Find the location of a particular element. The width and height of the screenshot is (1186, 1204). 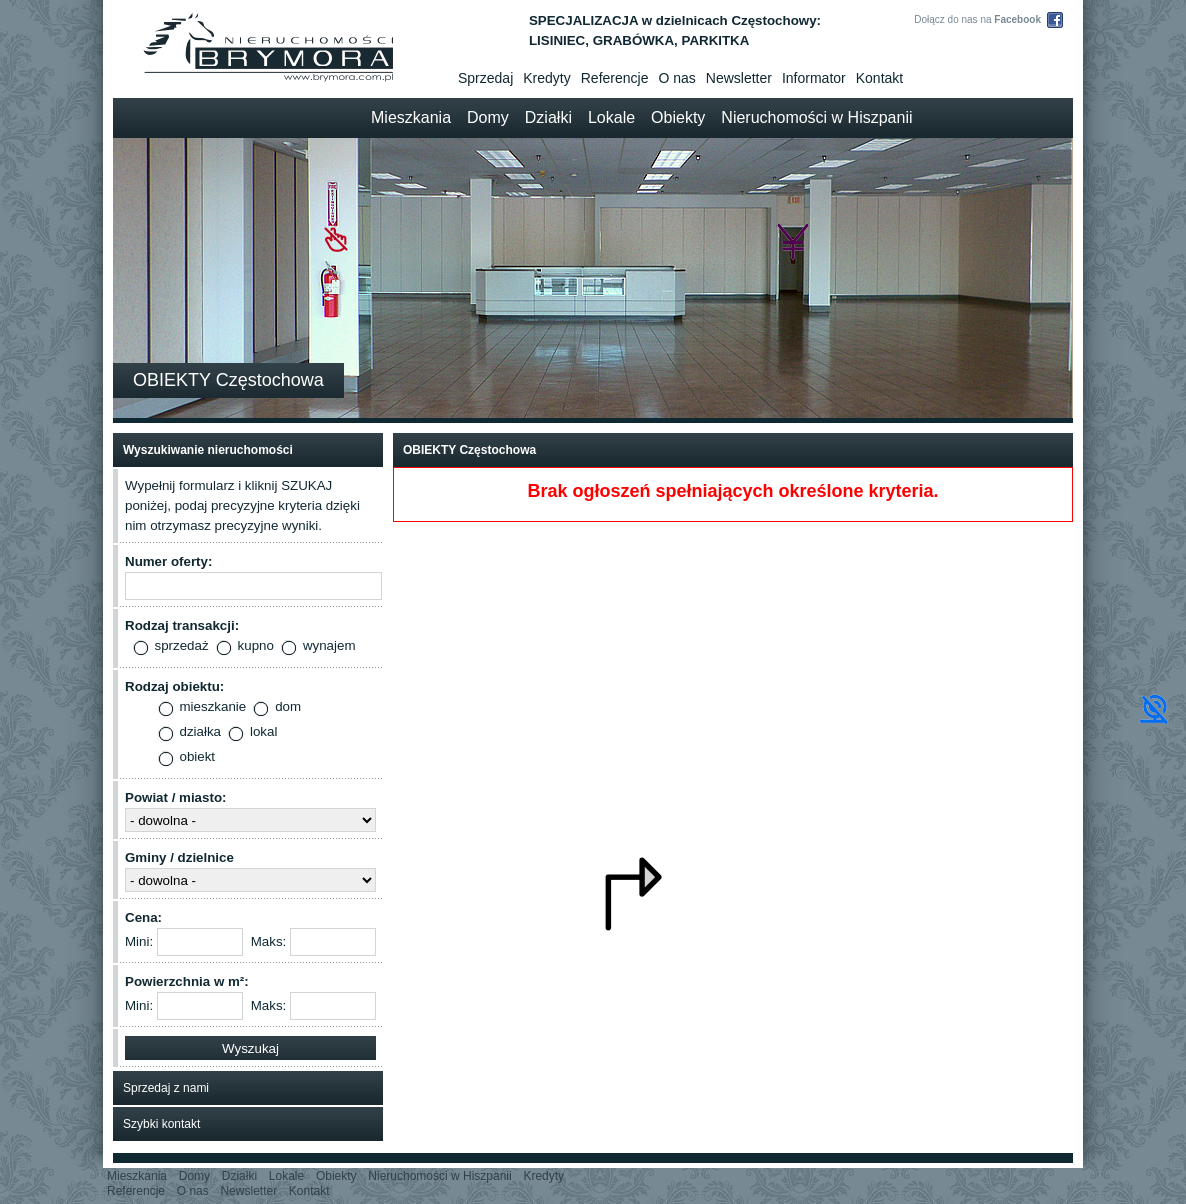

redirect or forward content is located at coordinates (628, 894).